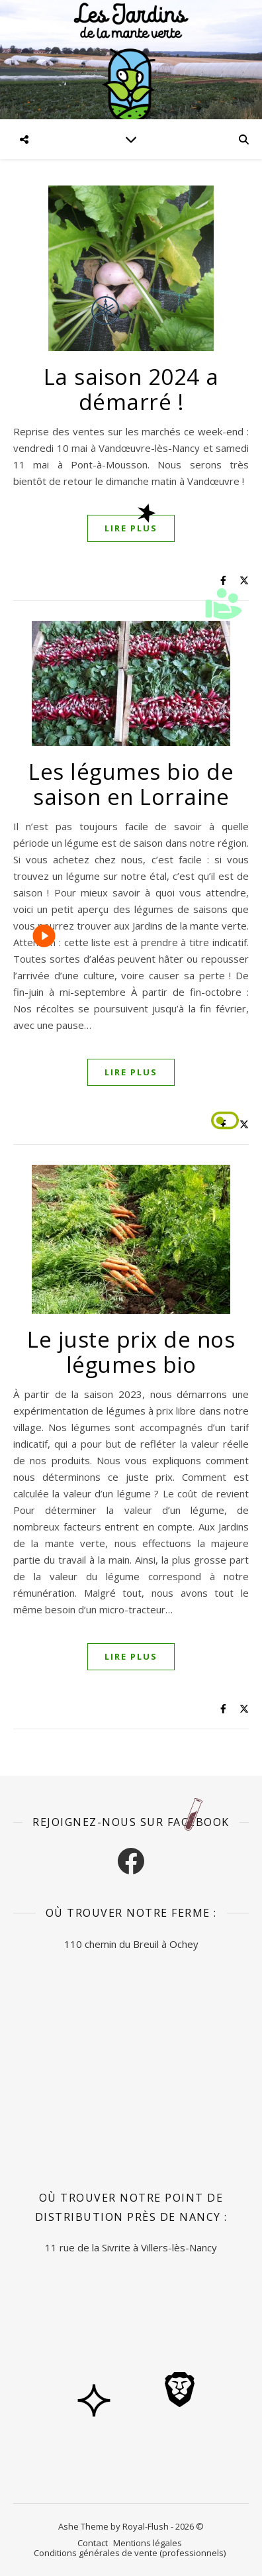  What do you see at coordinates (193, 1814) in the screenshot?
I see `jekyll static site generator logo` at bounding box center [193, 1814].